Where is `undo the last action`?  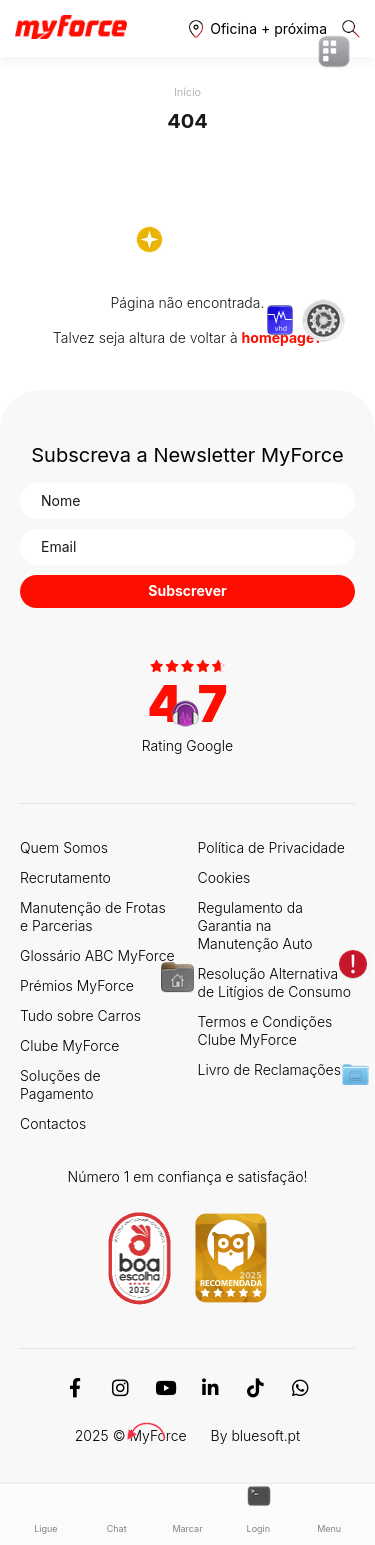
undo the last action is located at coordinates (146, 1431).